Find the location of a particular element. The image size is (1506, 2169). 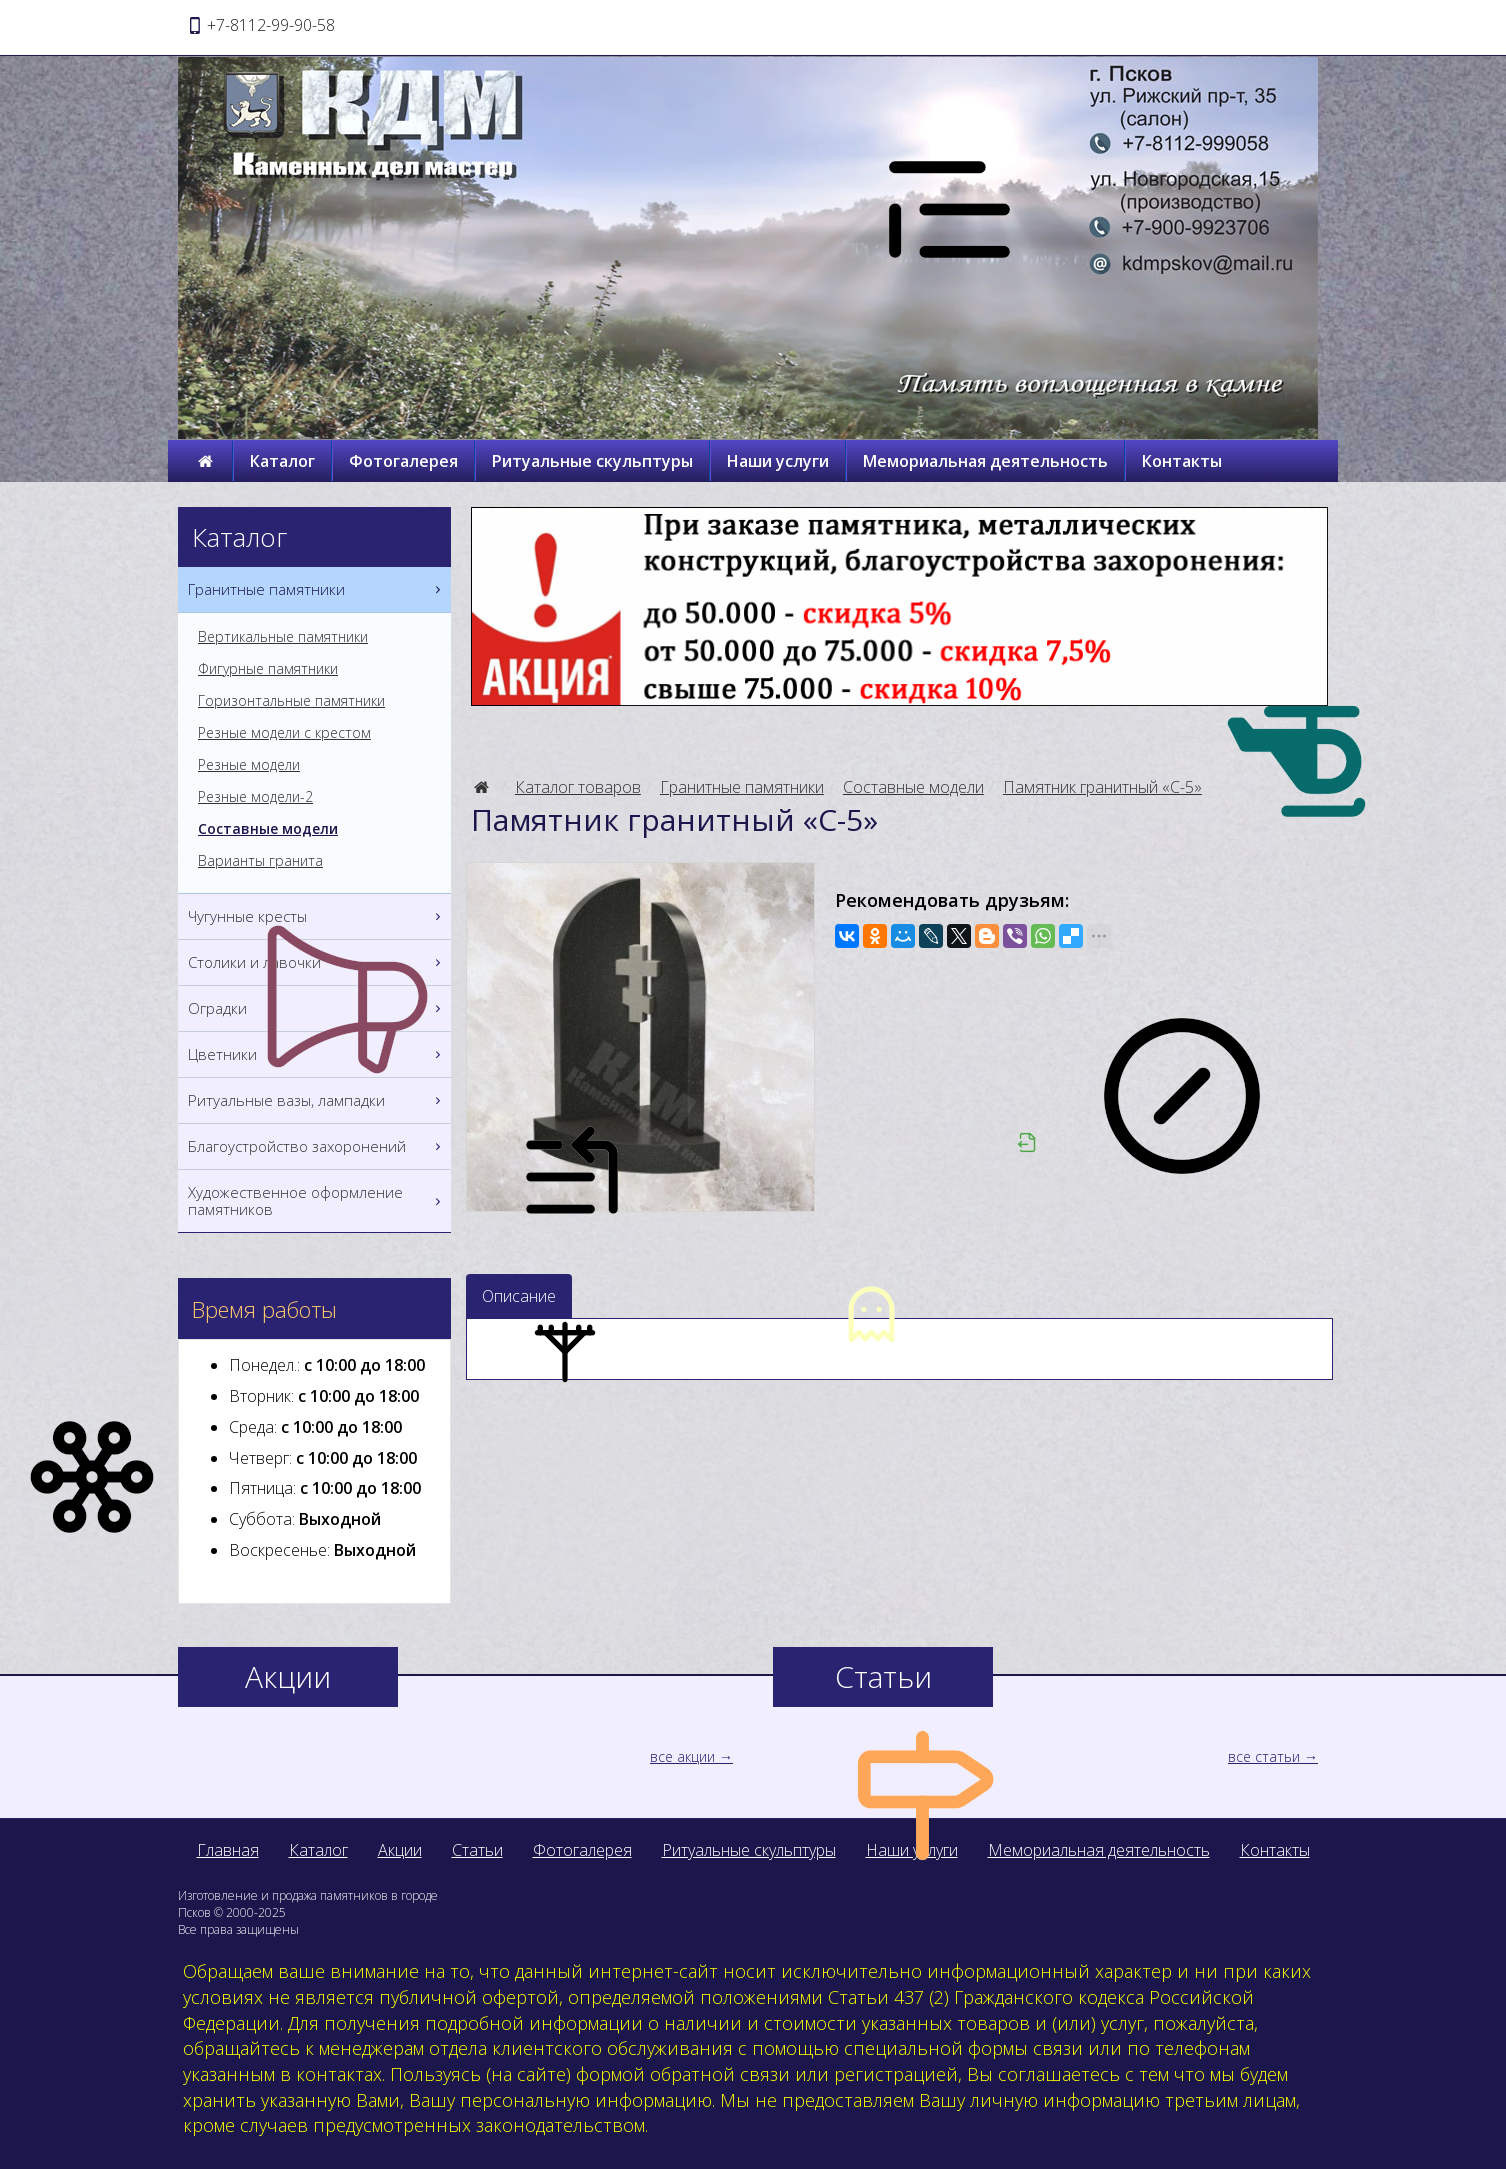

move item to the top of the list is located at coordinates (572, 1177).